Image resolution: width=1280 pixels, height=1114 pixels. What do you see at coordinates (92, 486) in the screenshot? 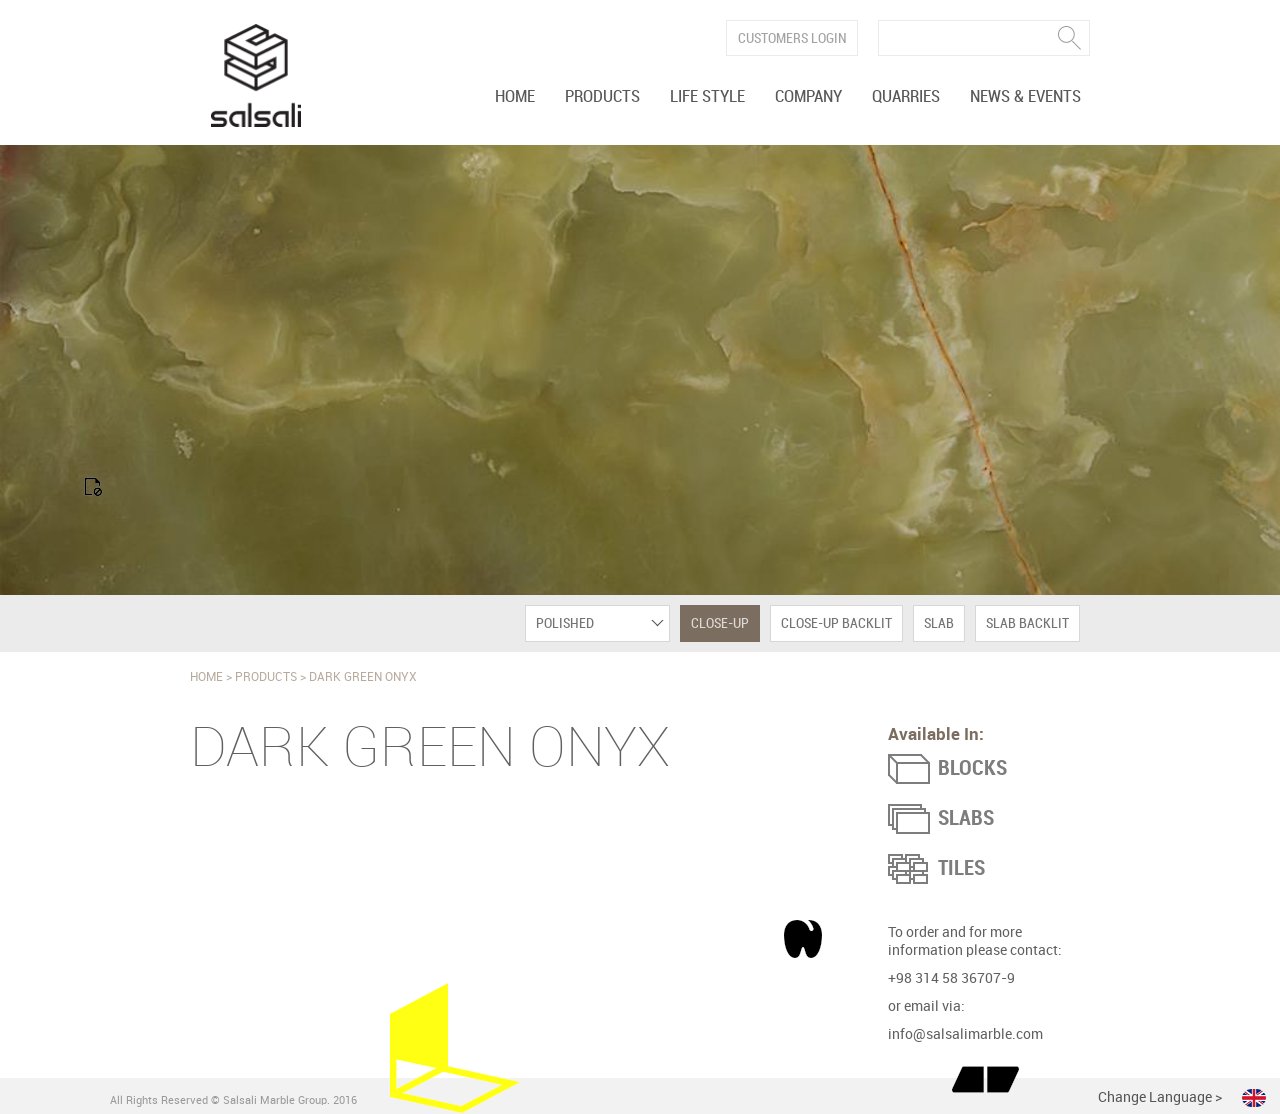
I see `file access denied or restricted` at bounding box center [92, 486].